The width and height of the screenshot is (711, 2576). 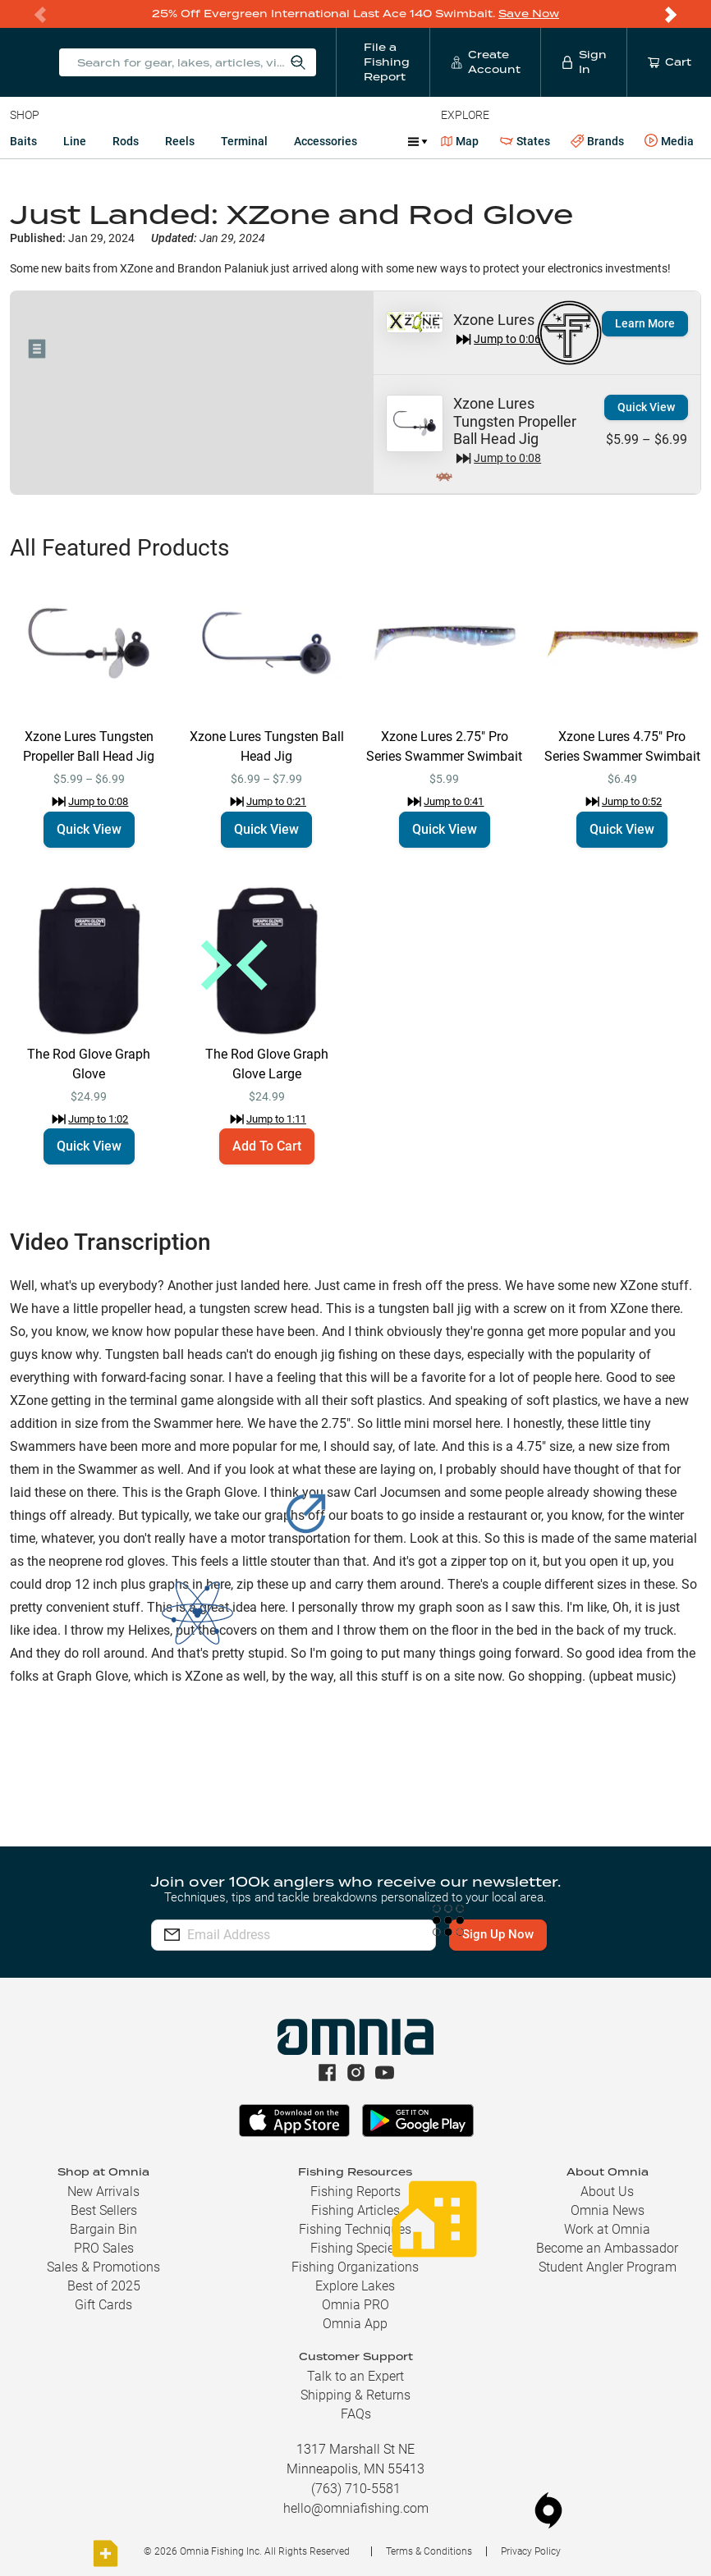 I want to click on neutralinojs framework logo, so click(x=197, y=1613).